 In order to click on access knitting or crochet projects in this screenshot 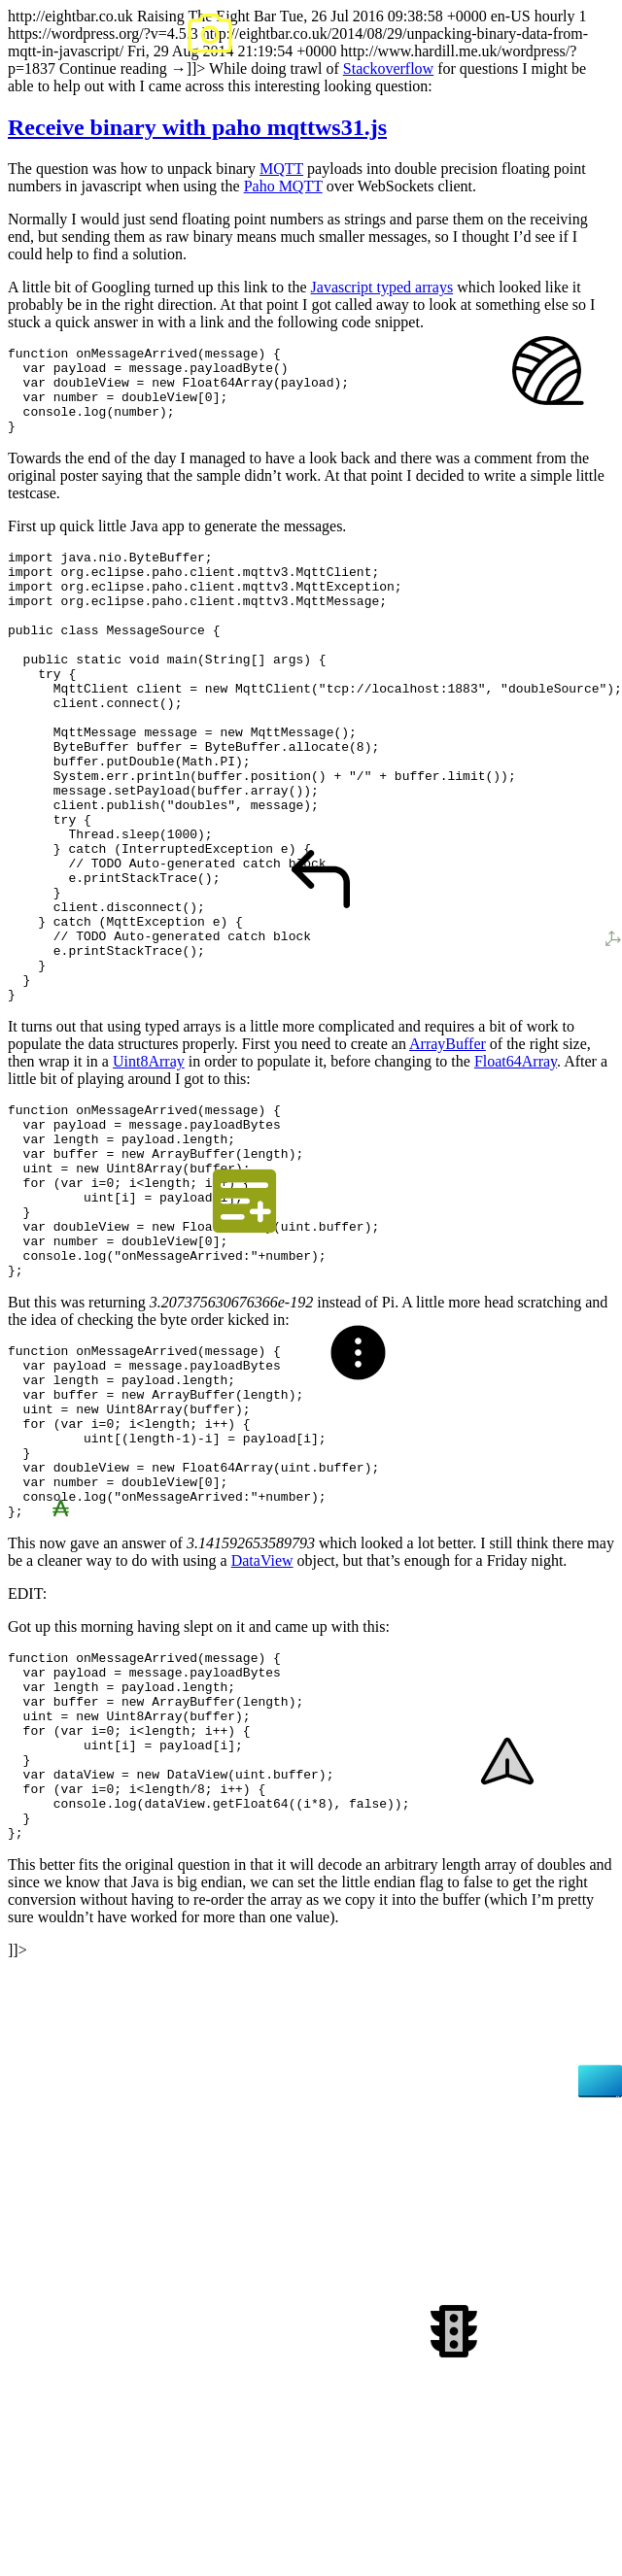, I will do `click(546, 370)`.